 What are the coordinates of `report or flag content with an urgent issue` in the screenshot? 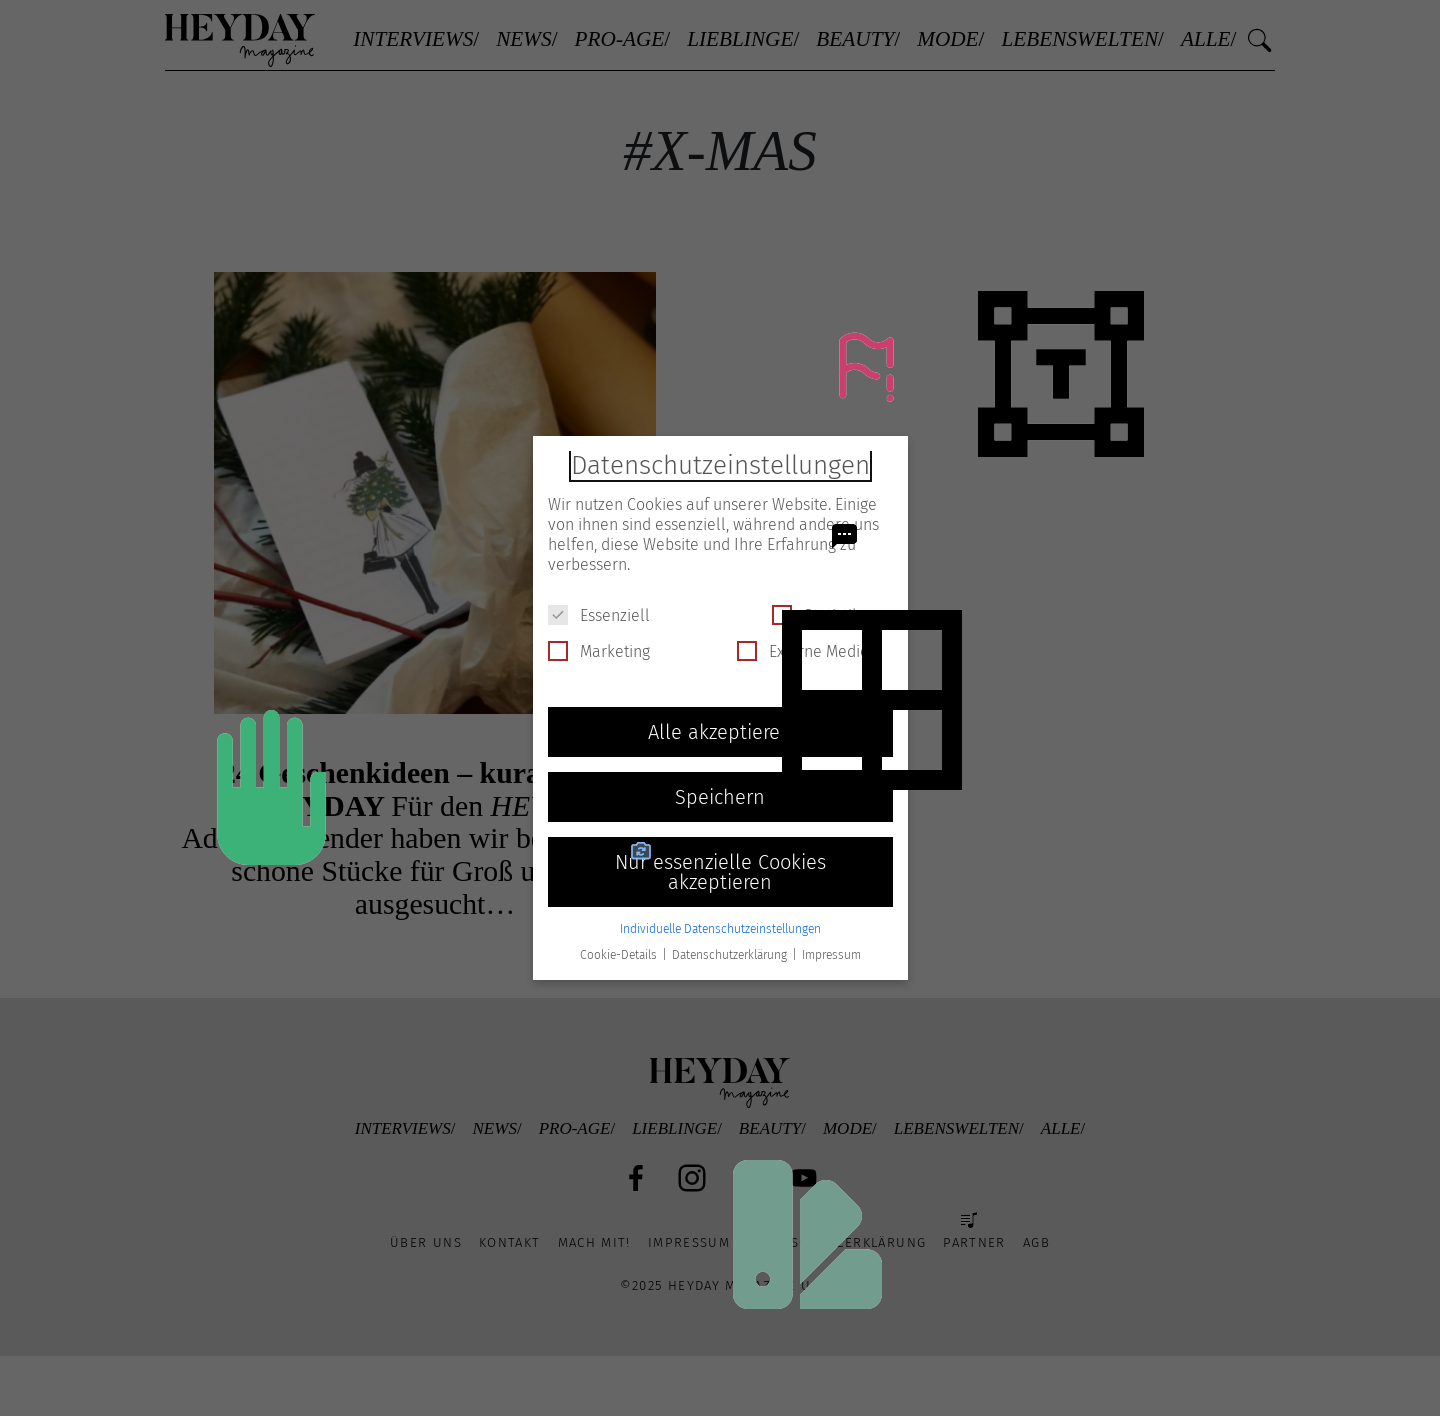 It's located at (866, 364).